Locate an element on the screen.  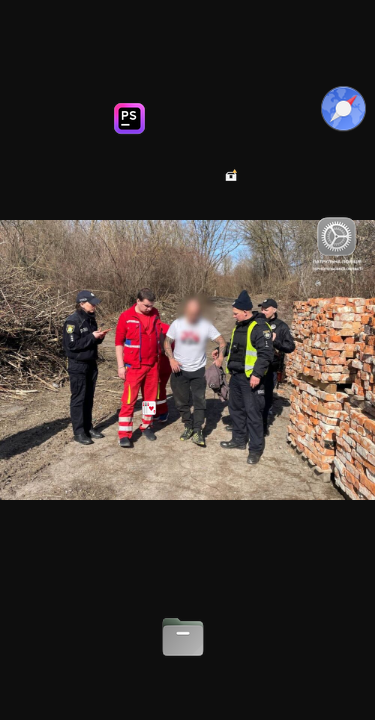
open phpstorm ide is located at coordinates (129, 118).